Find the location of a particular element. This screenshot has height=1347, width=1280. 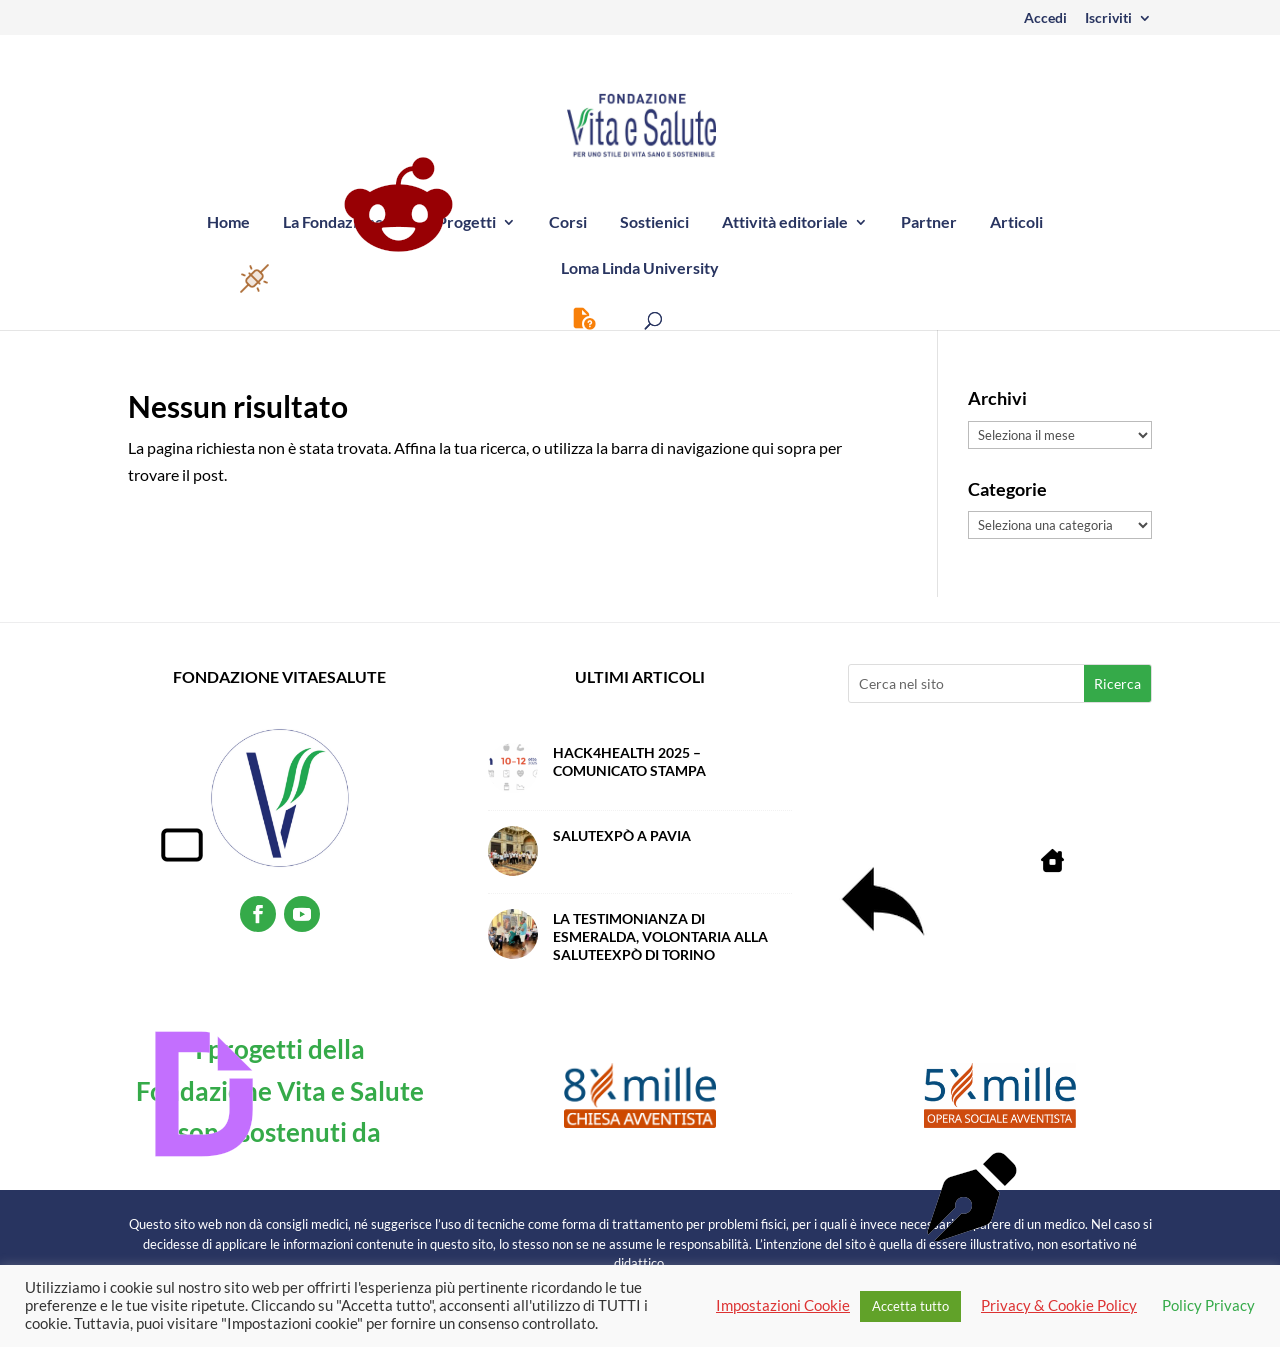

open the reddit app is located at coordinates (398, 204).